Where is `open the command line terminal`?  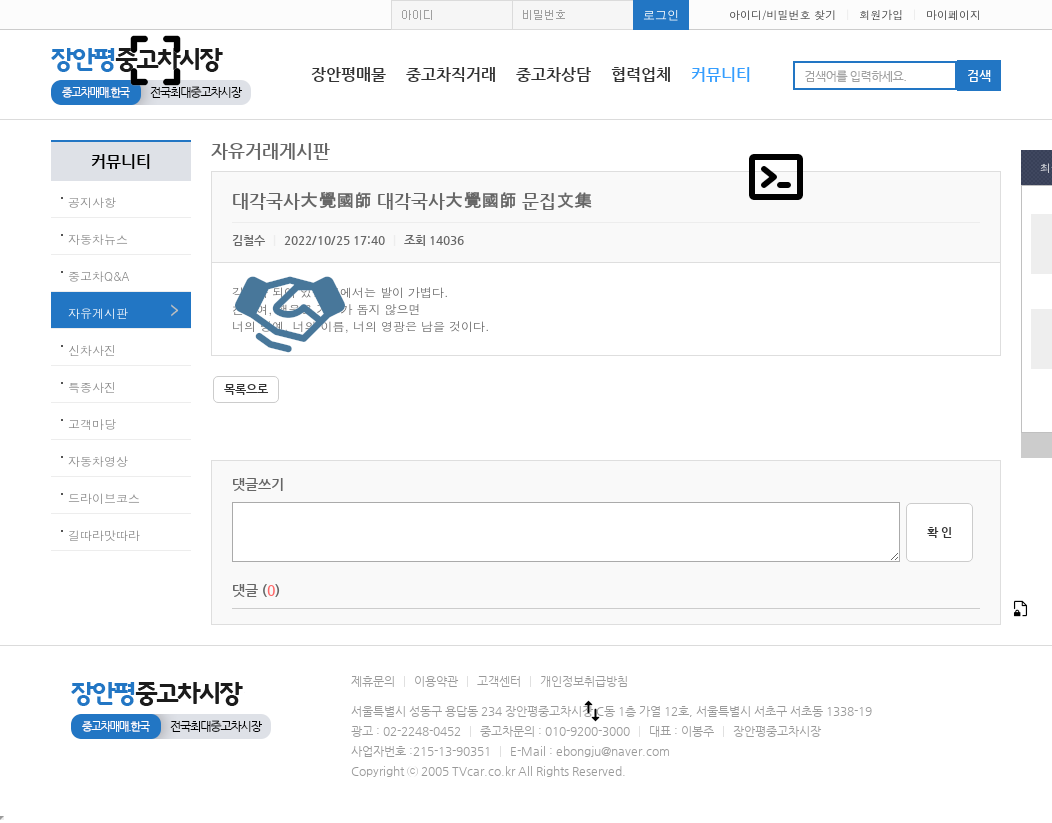
open the command line terminal is located at coordinates (776, 177).